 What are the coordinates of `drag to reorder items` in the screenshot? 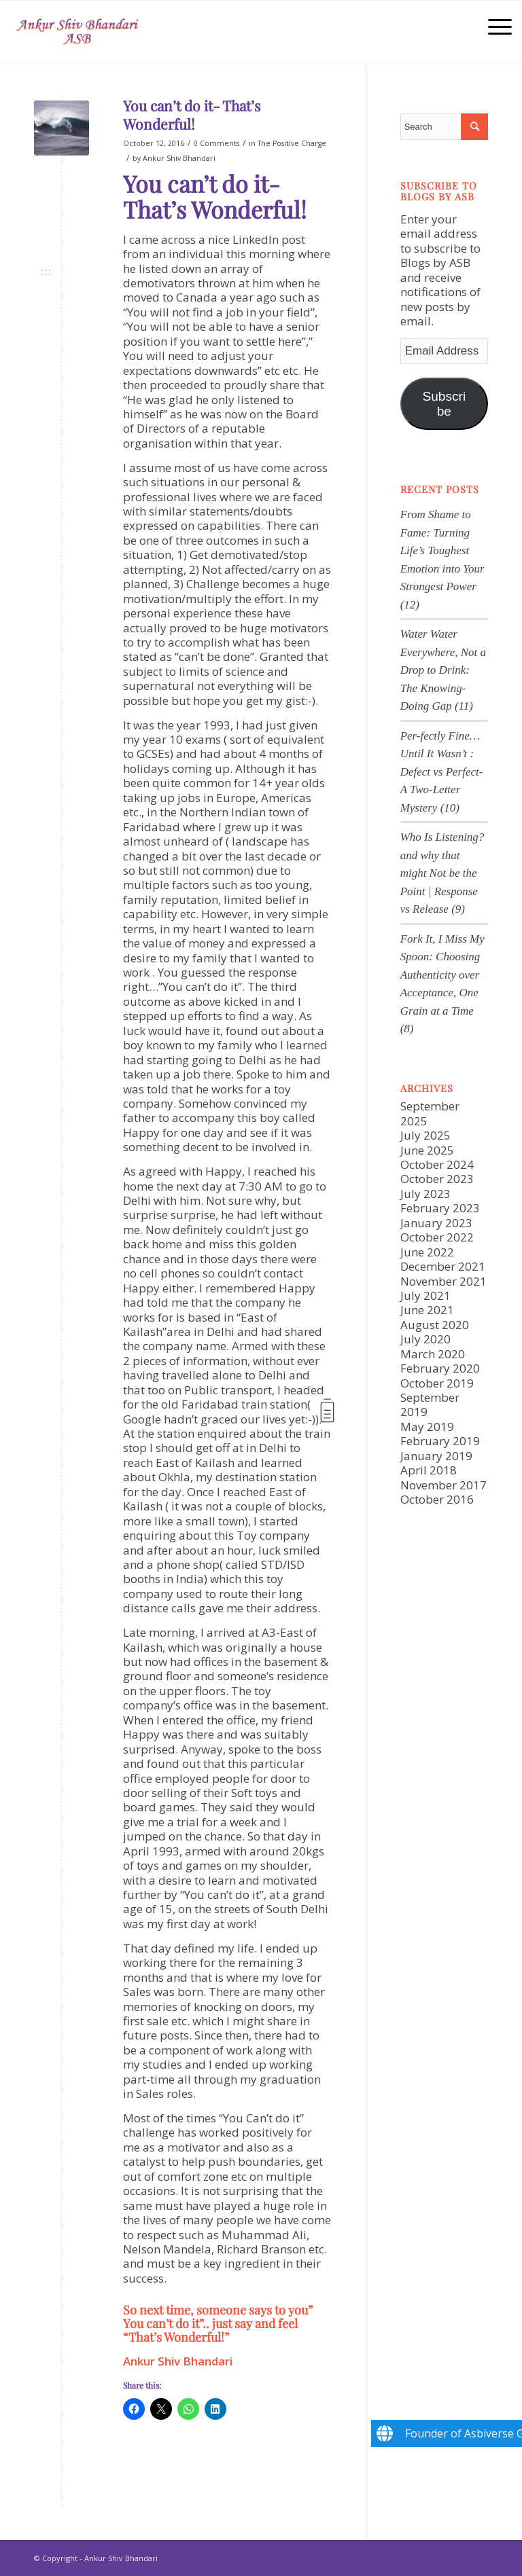 It's located at (46, 272).